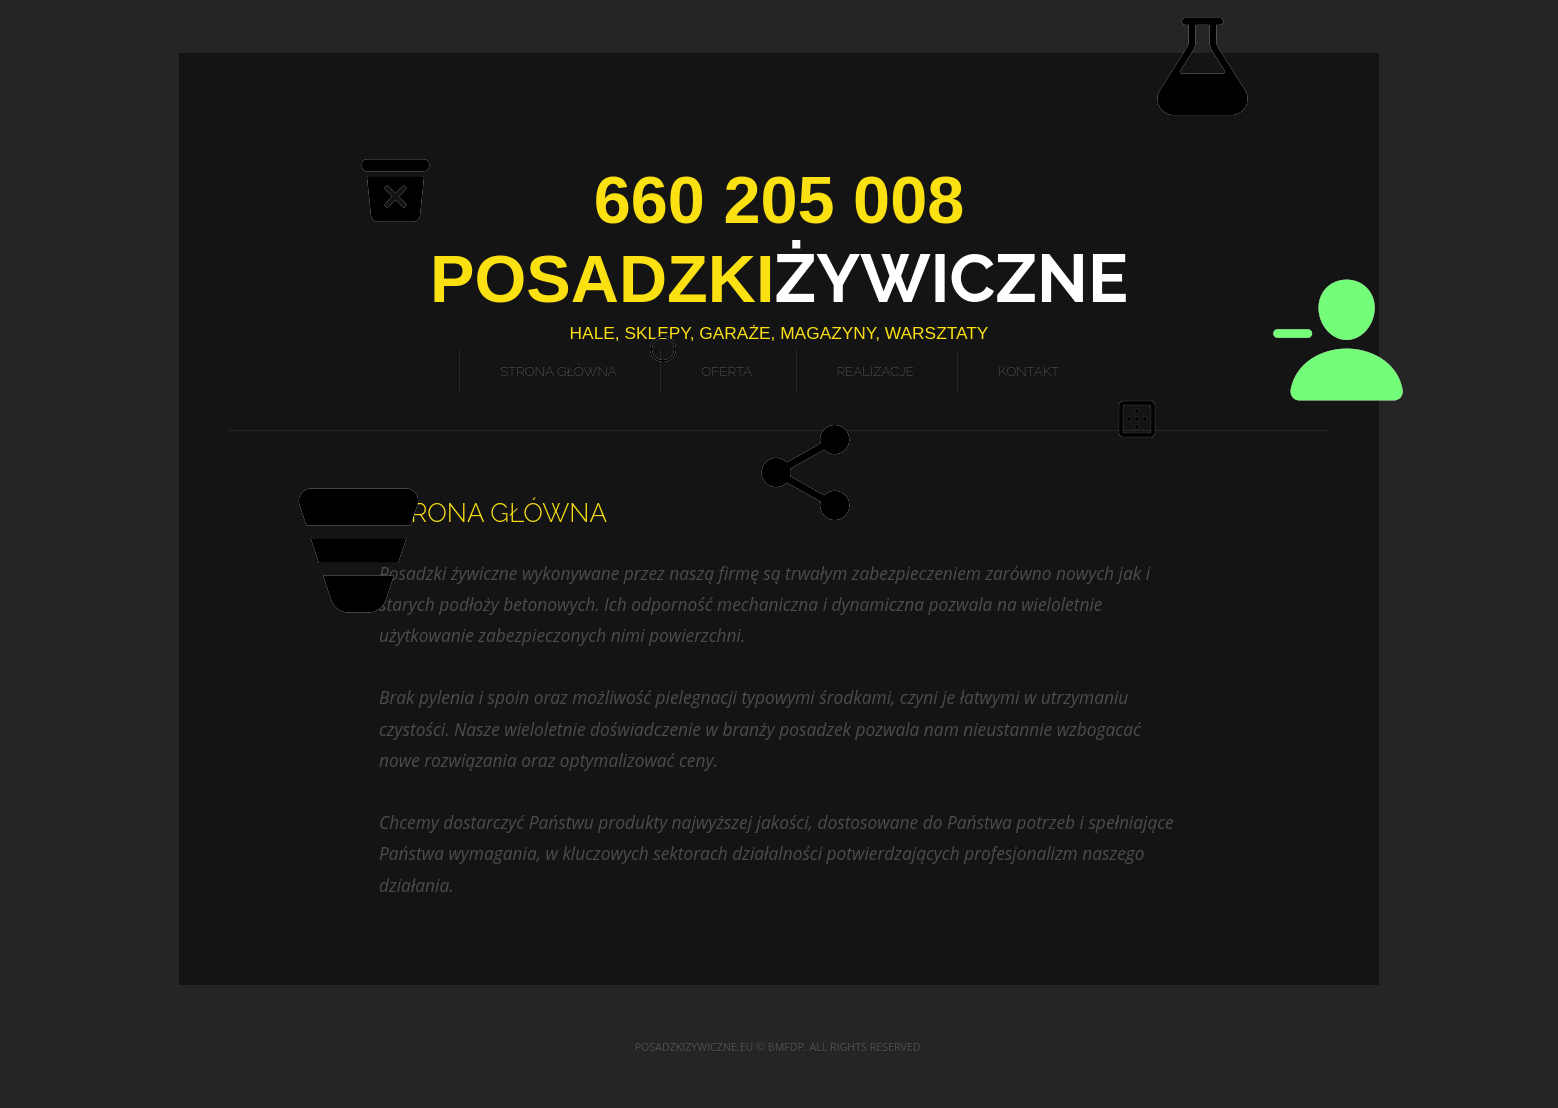 Image resolution: width=1558 pixels, height=1108 pixels. What do you see at coordinates (805, 472) in the screenshot?
I see `share content to social media` at bounding box center [805, 472].